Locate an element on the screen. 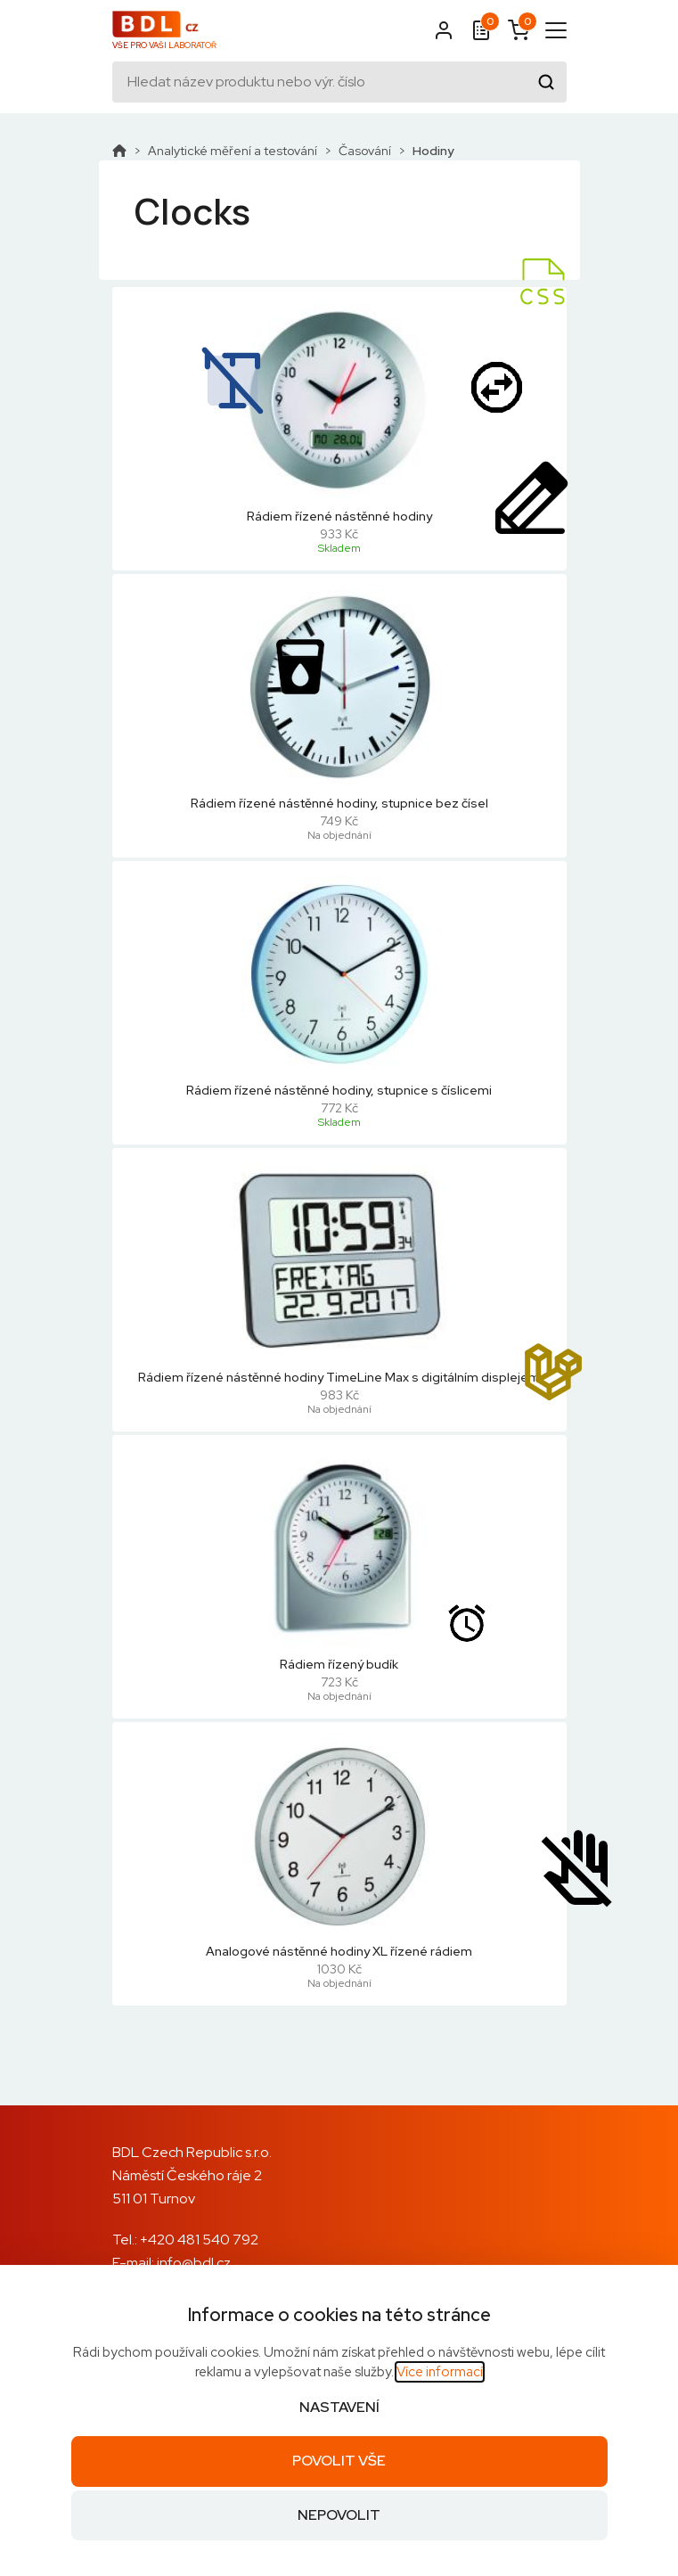  find nearby drink or beverage locations is located at coordinates (300, 667).